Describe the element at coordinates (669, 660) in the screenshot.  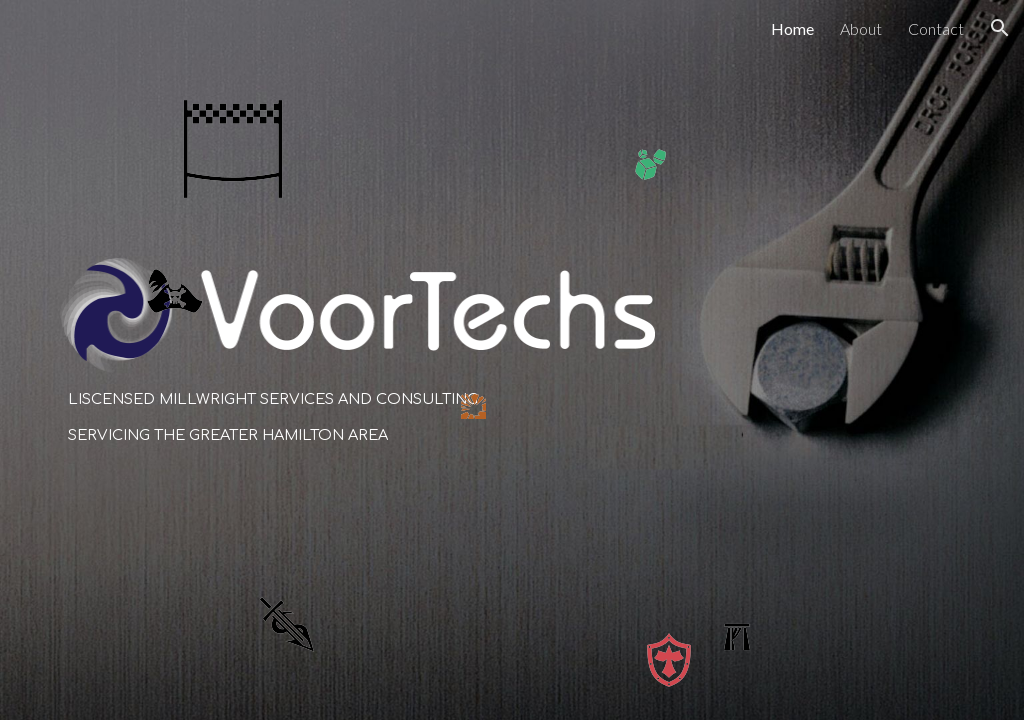
I see `activate defensive ability or shield spell` at that location.